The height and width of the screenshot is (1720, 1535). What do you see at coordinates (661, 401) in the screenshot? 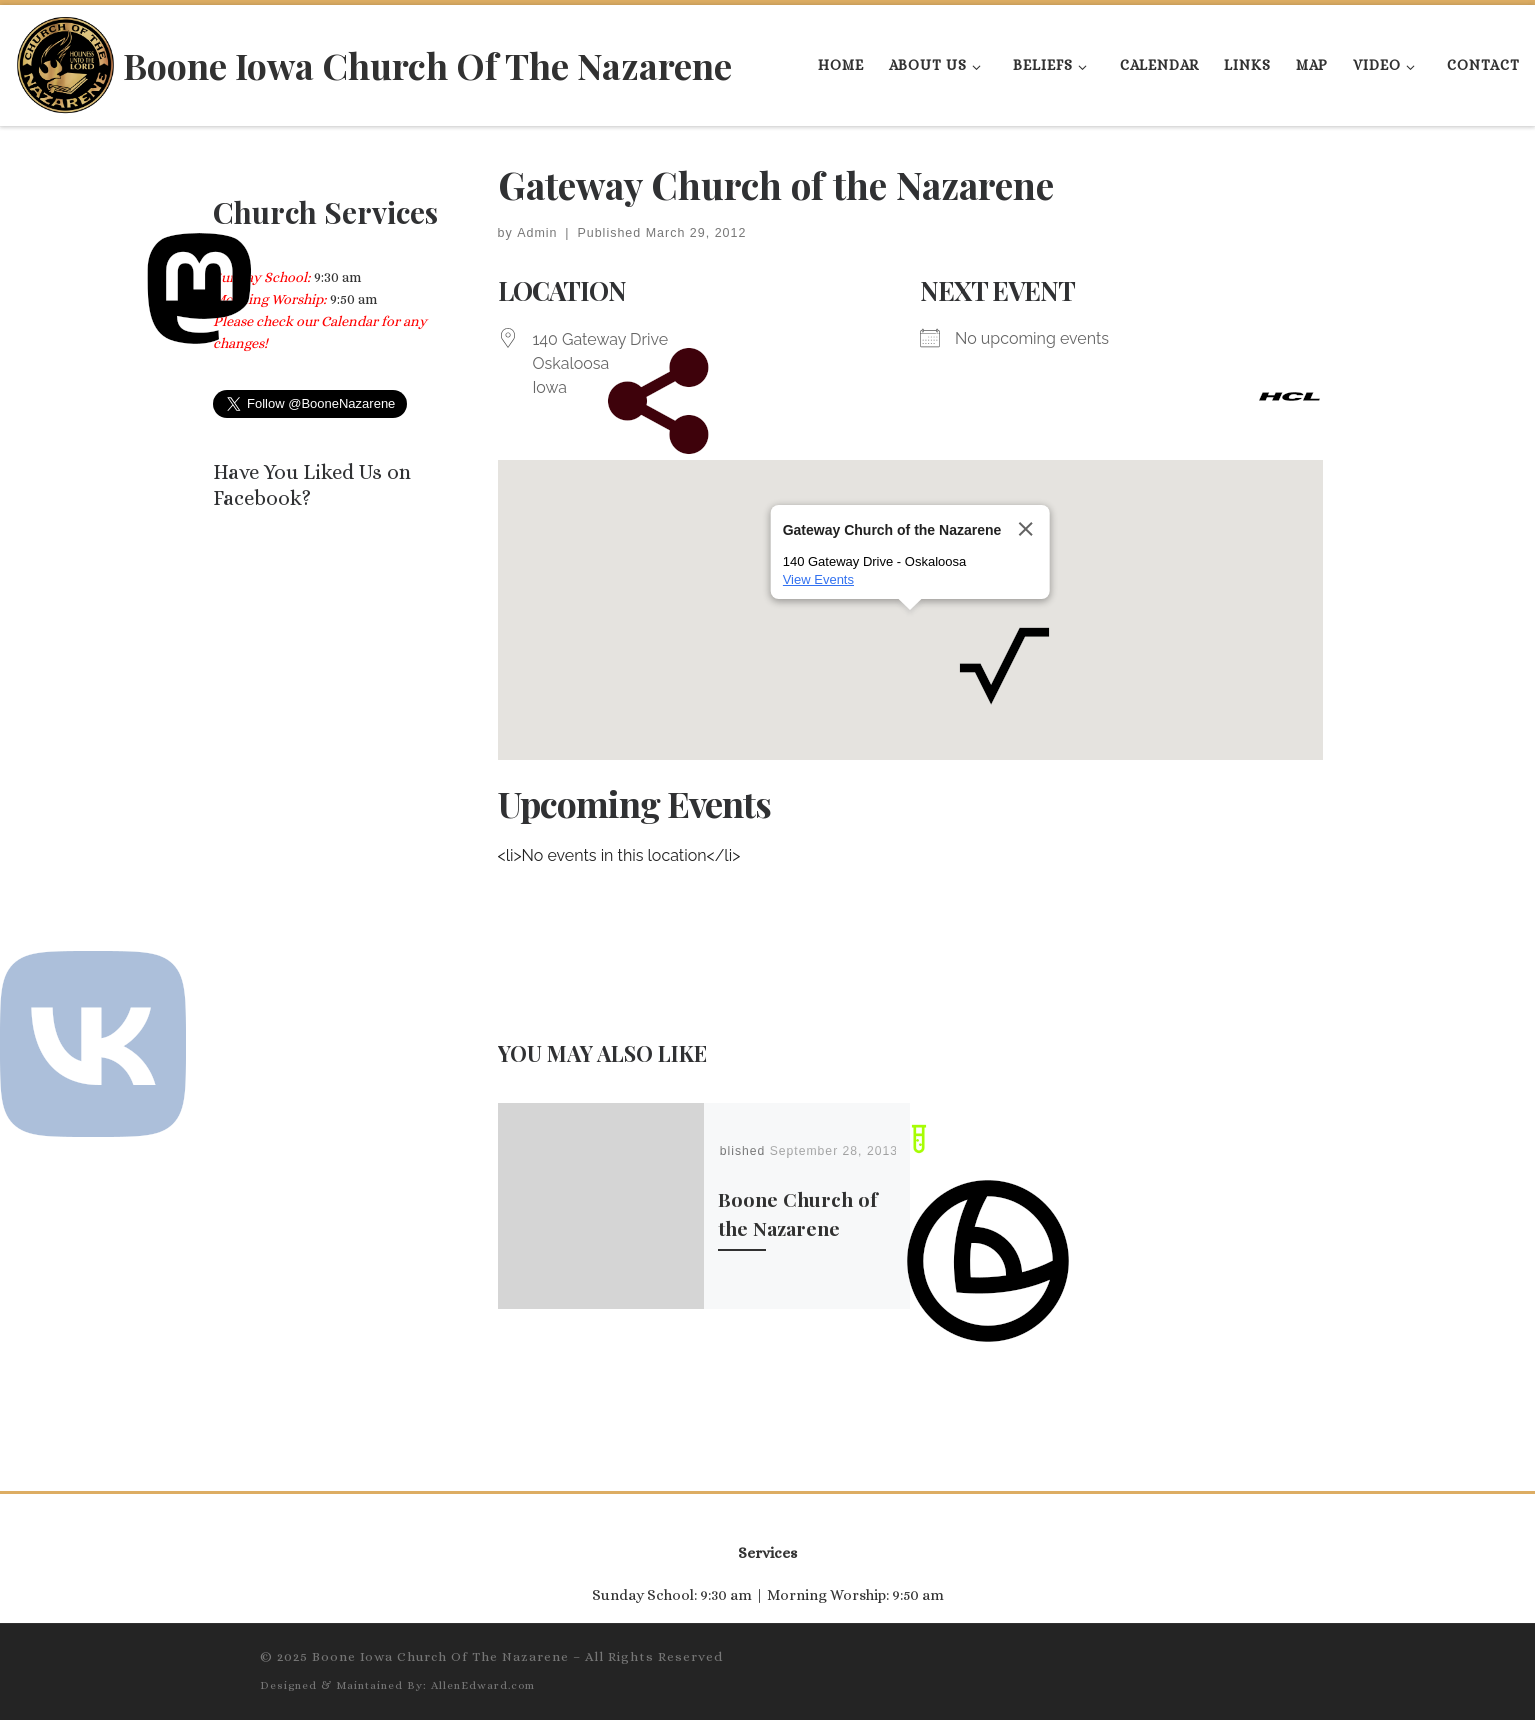
I see `share content with others` at bounding box center [661, 401].